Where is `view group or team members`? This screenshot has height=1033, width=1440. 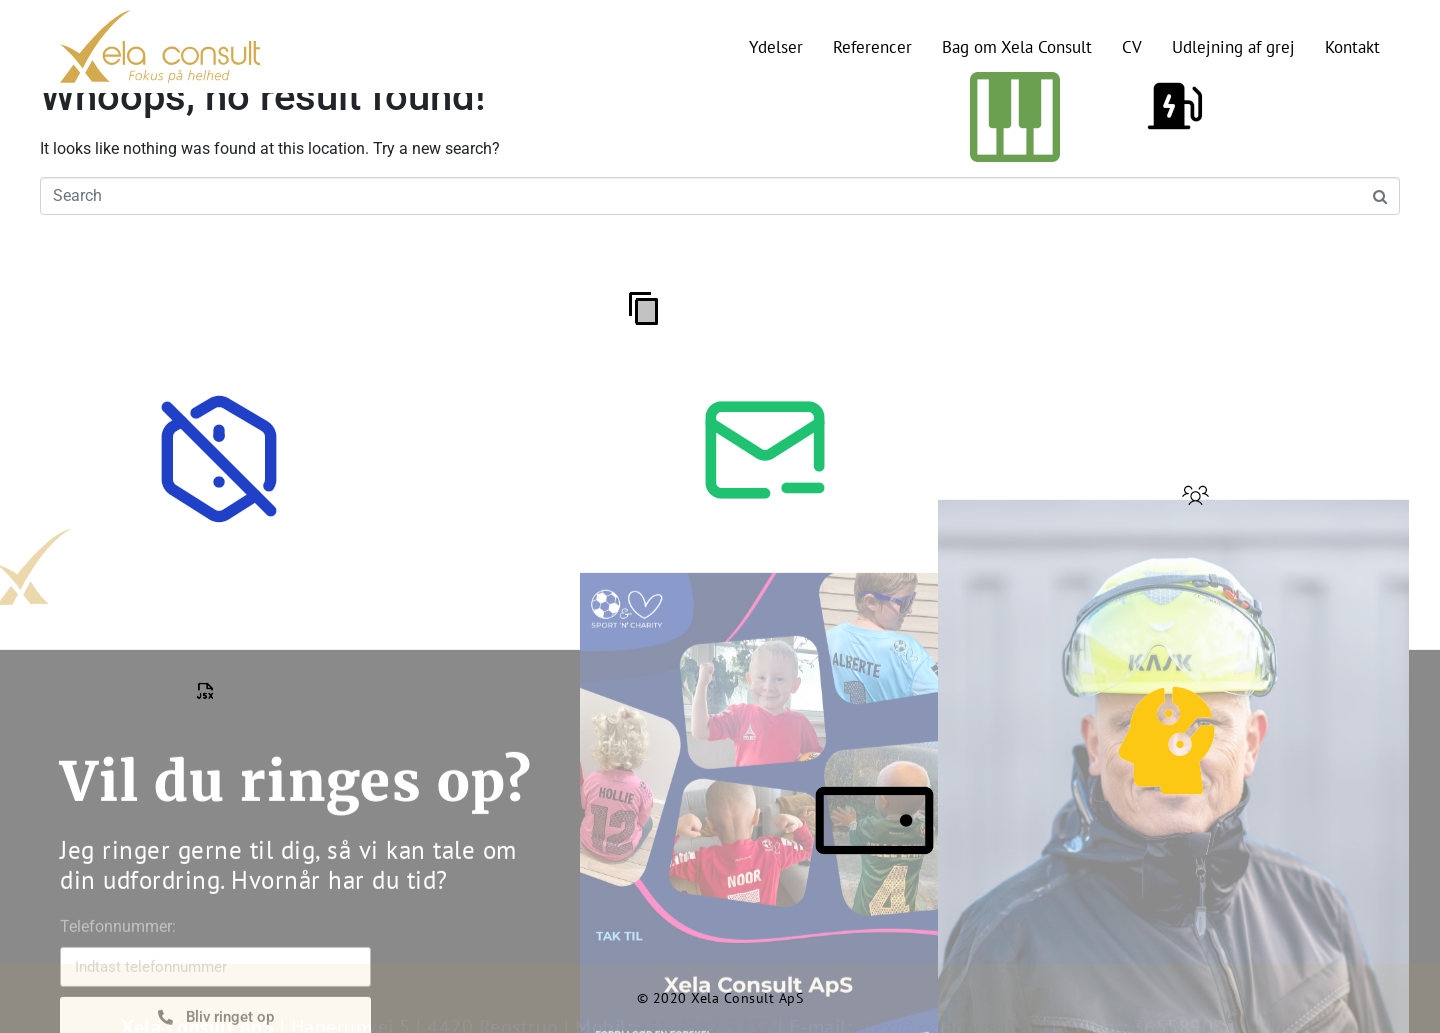 view group or team members is located at coordinates (1195, 494).